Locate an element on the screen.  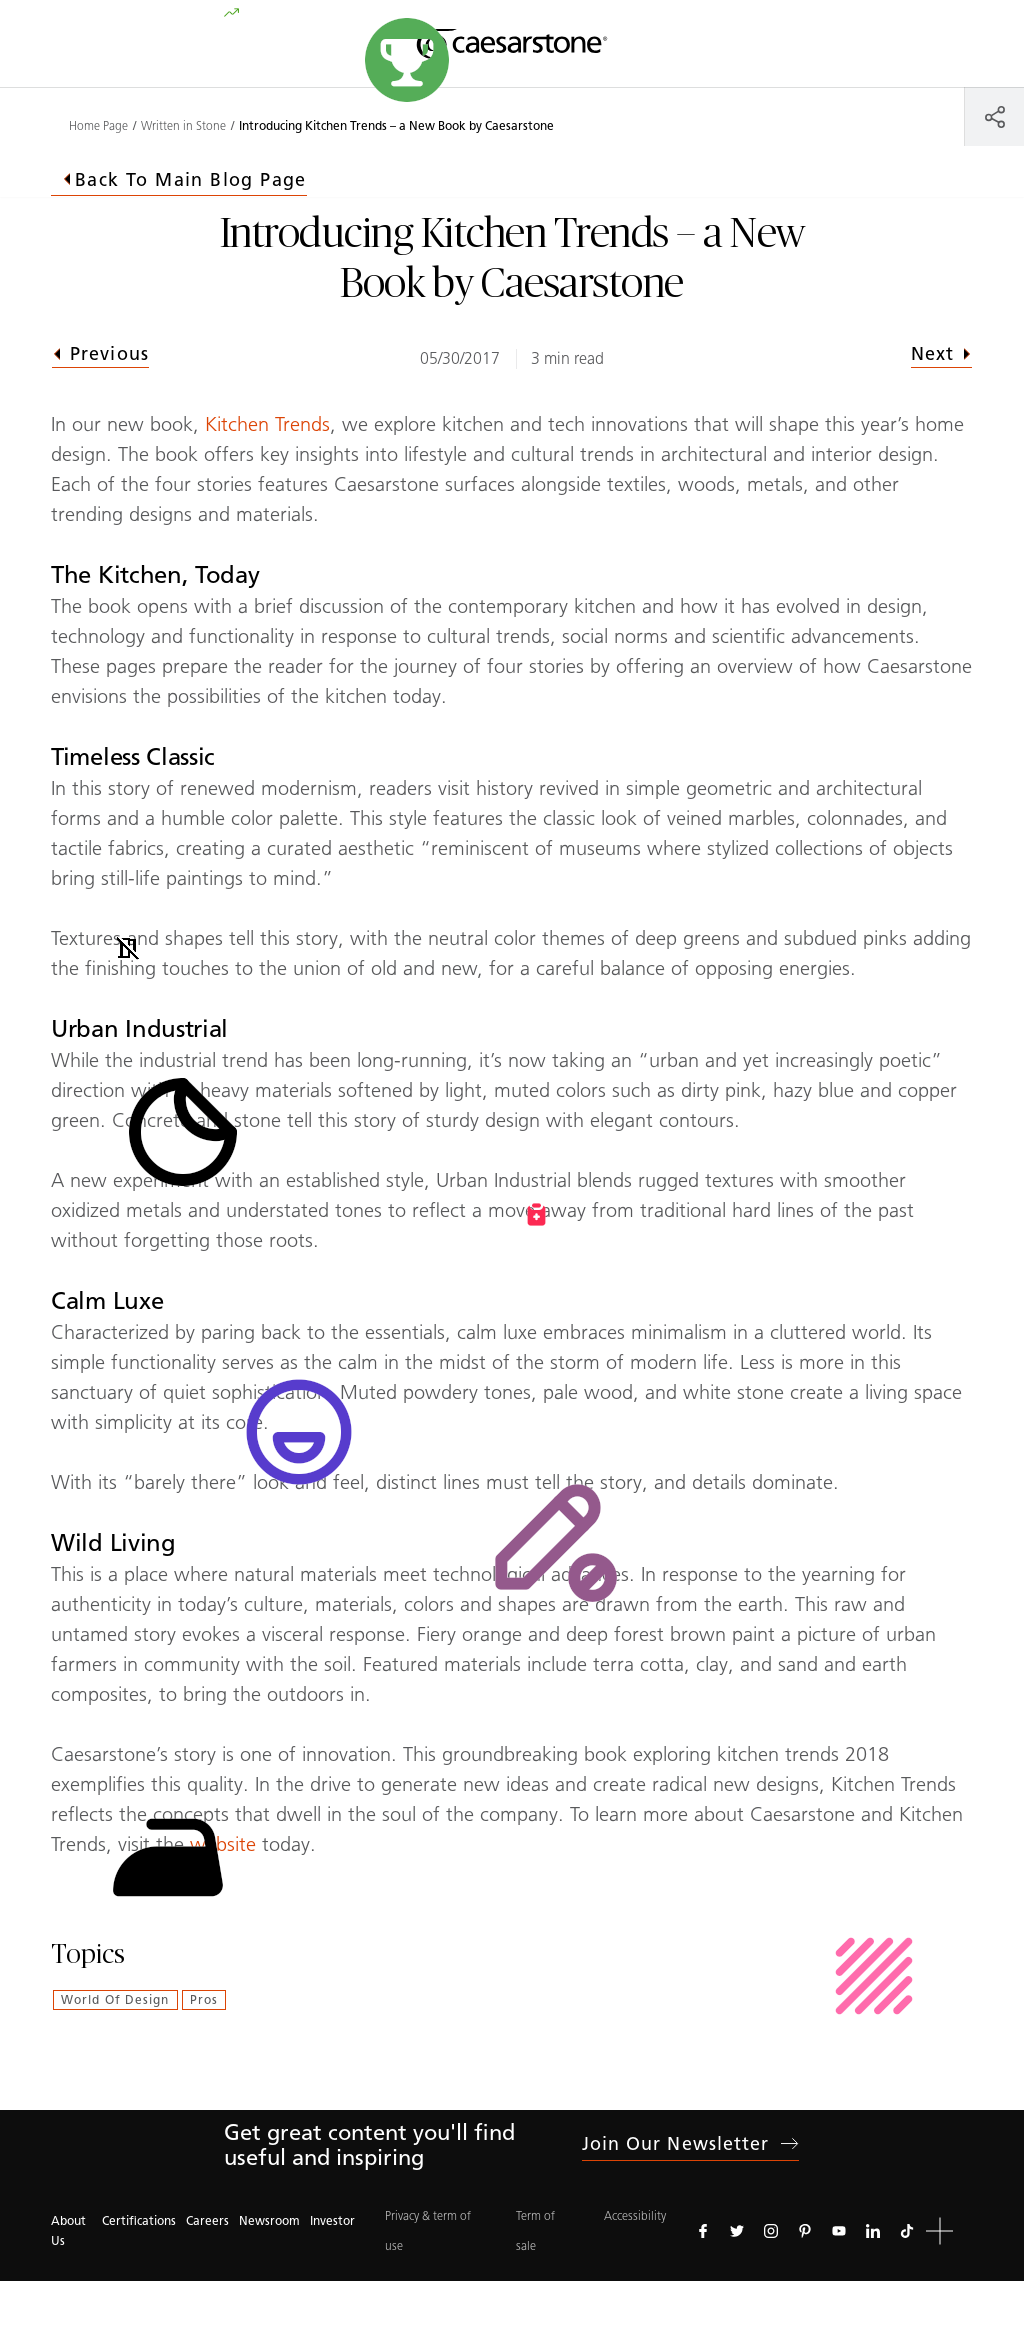
open funimation streaming app is located at coordinates (299, 1432).